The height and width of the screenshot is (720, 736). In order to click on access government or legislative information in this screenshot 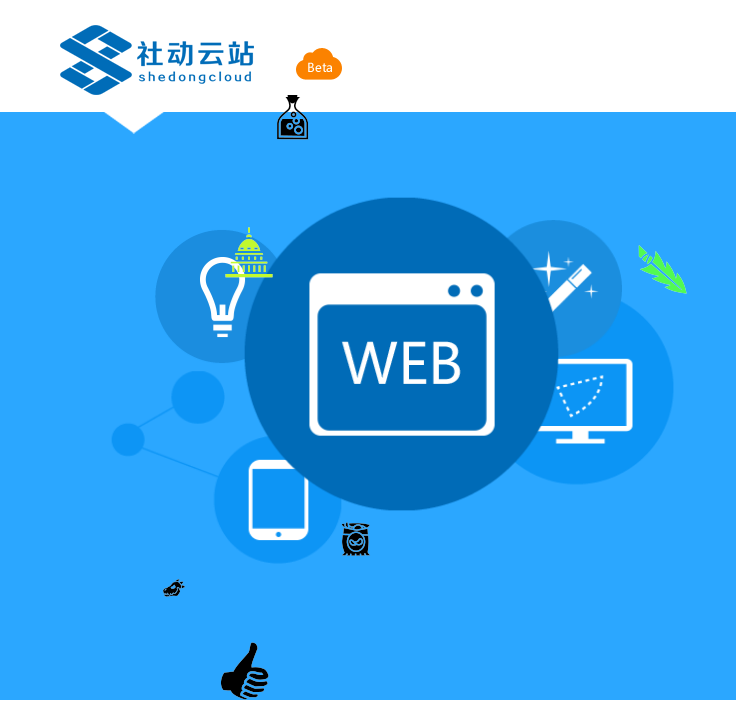, I will do `click(249, 252)`.